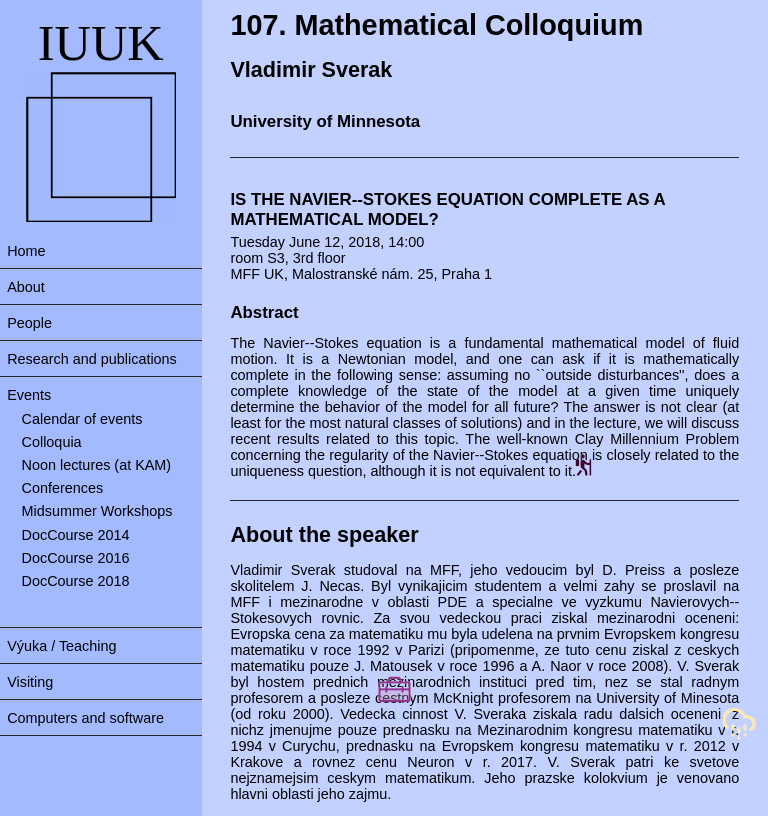  What do you see at coordinates (394, 690) in the screenshot?
I see `access tools and settings` at bounding box center [394, 690].